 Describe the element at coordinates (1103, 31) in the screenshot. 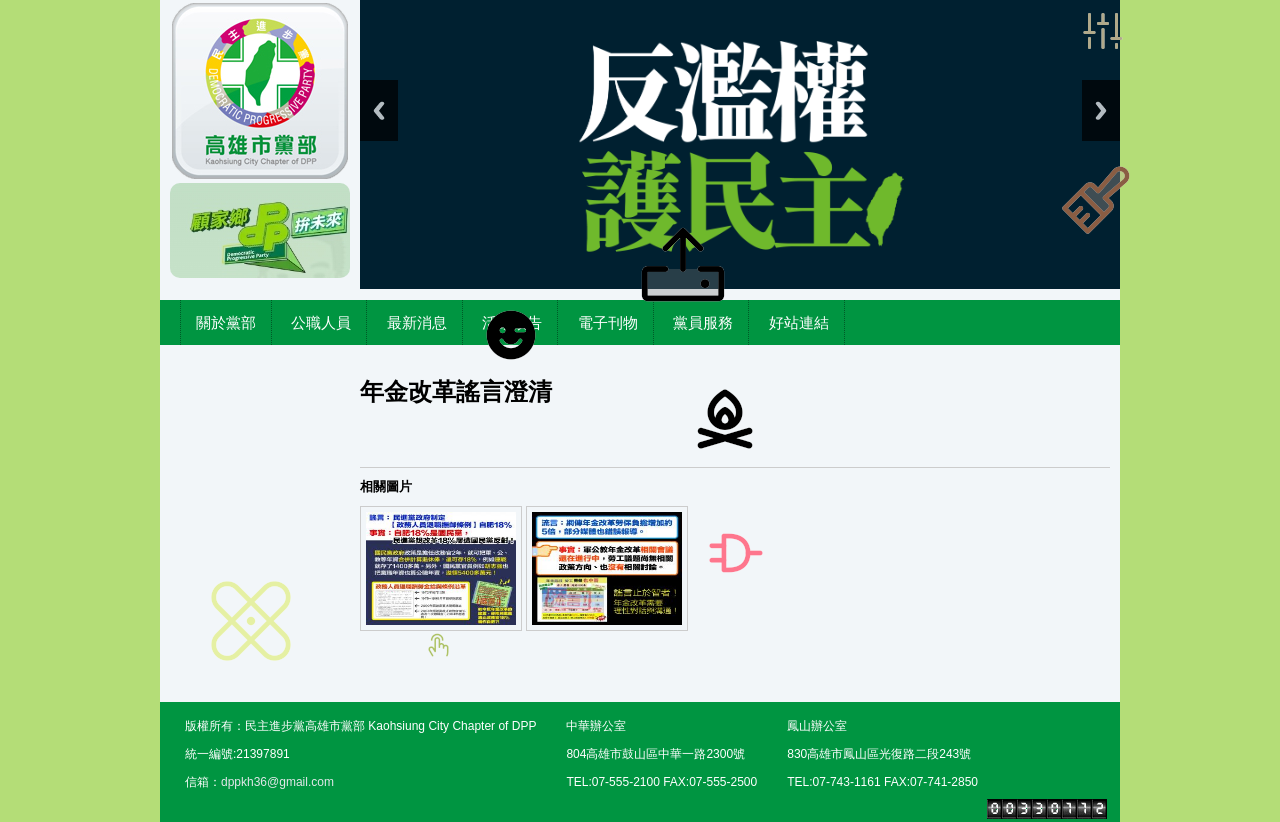

I see `adjust settings or preferences` at that location.